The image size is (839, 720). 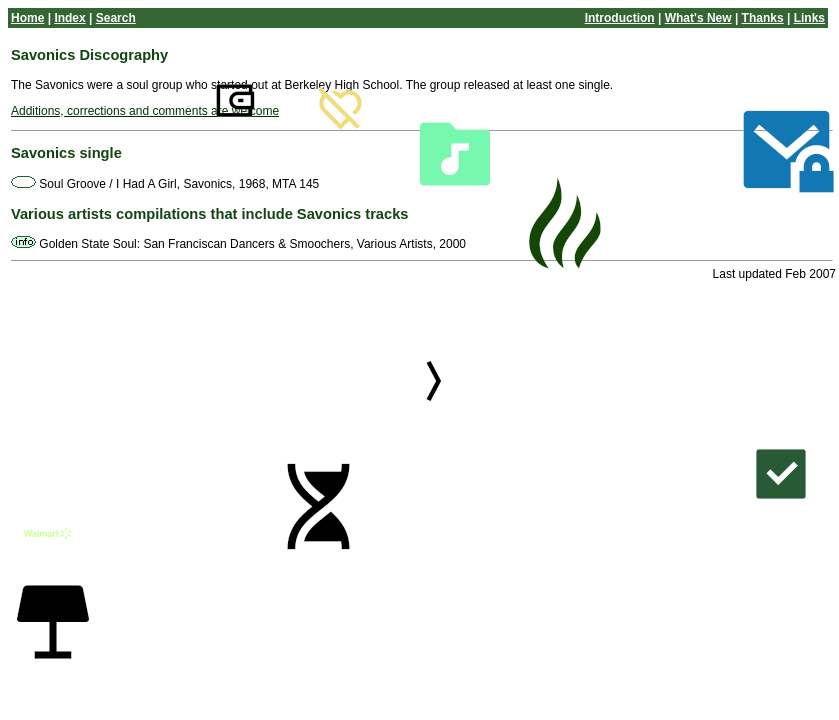 What do you see at coordinates (566, 225) in the screenshot?
I see `indicates hot or trending content` at bounding box center [566, 225].